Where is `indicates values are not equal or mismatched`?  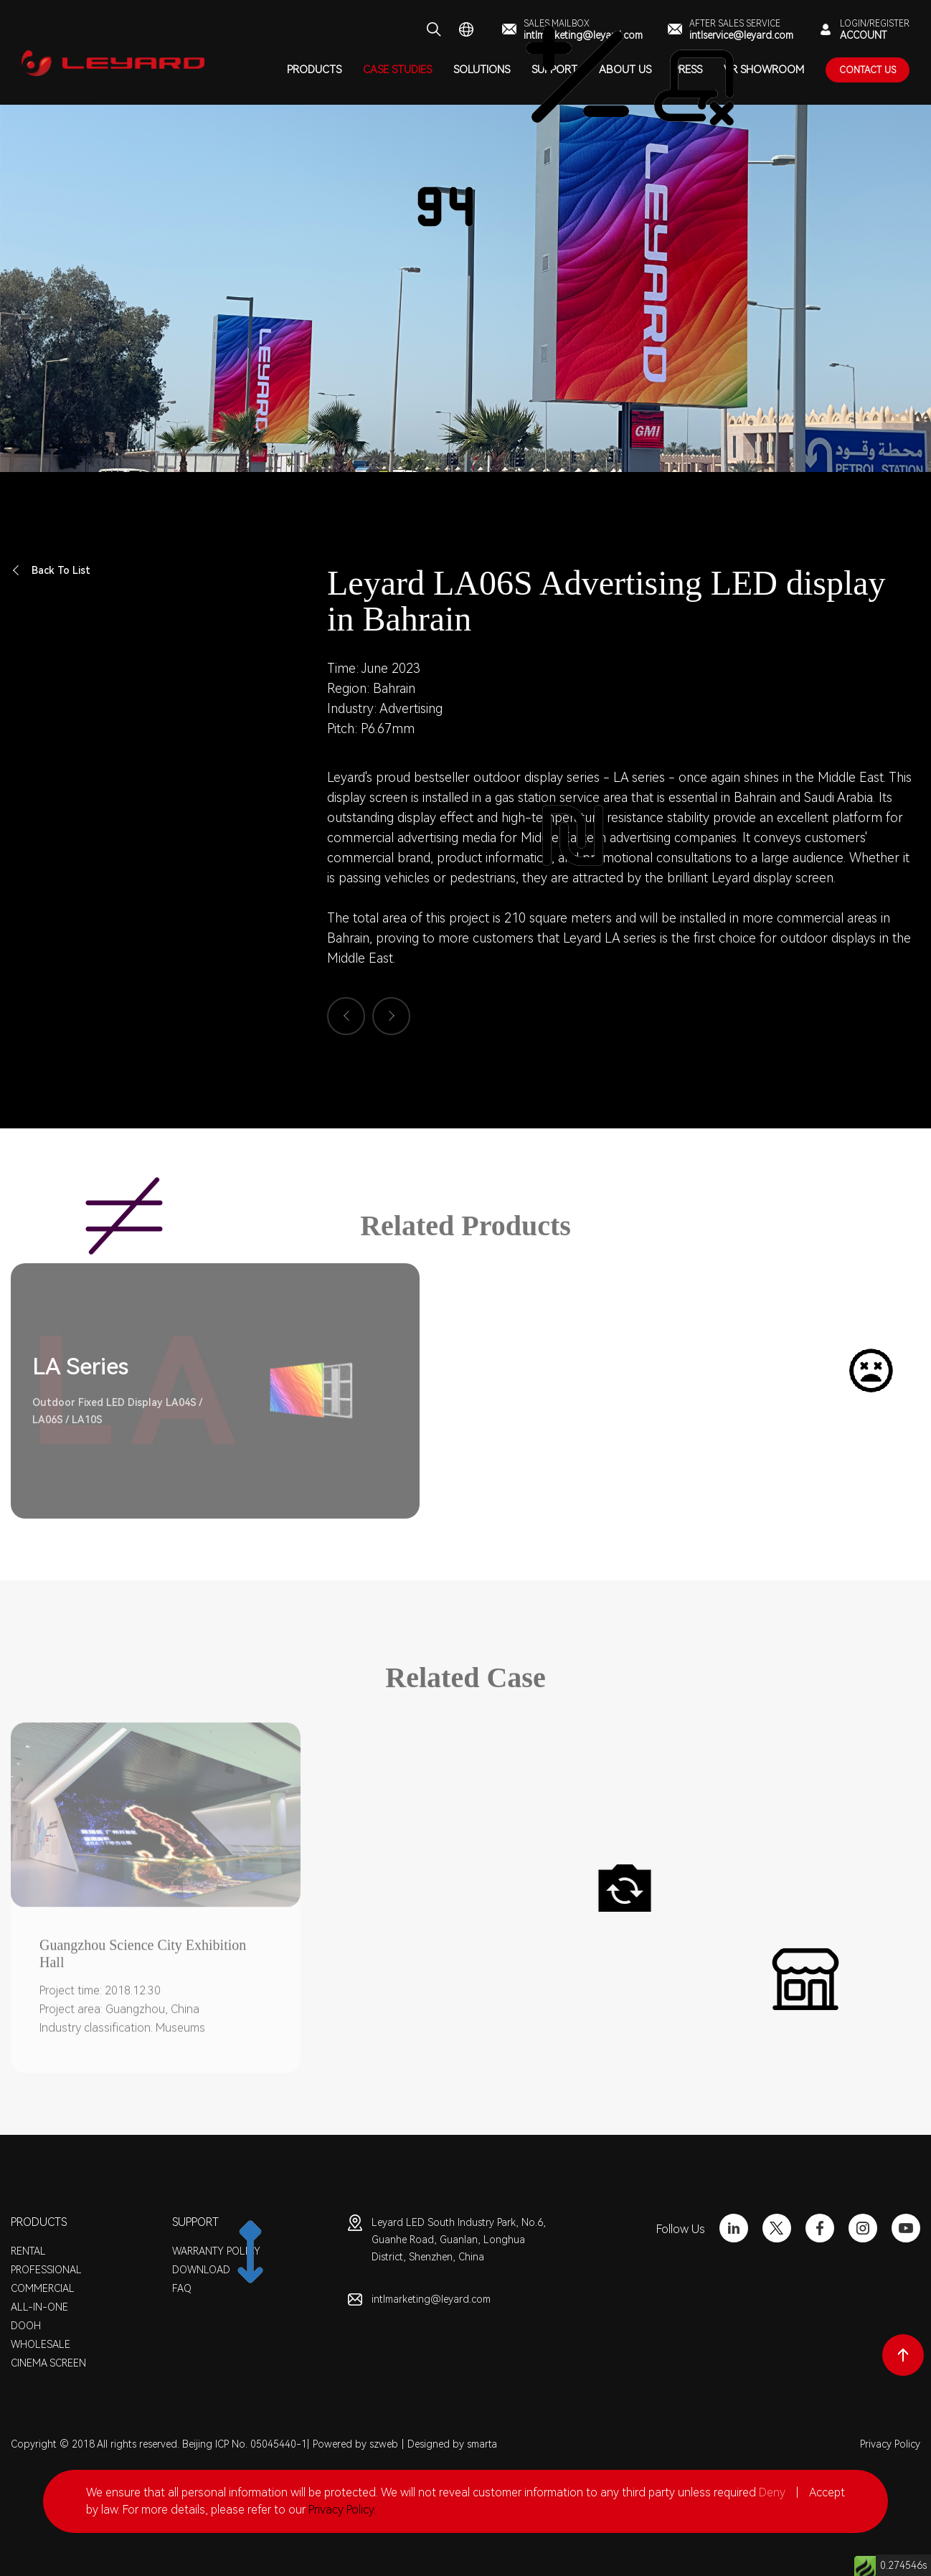 indicates values are not equal or mismatched is located at coordinates (124, 1216).